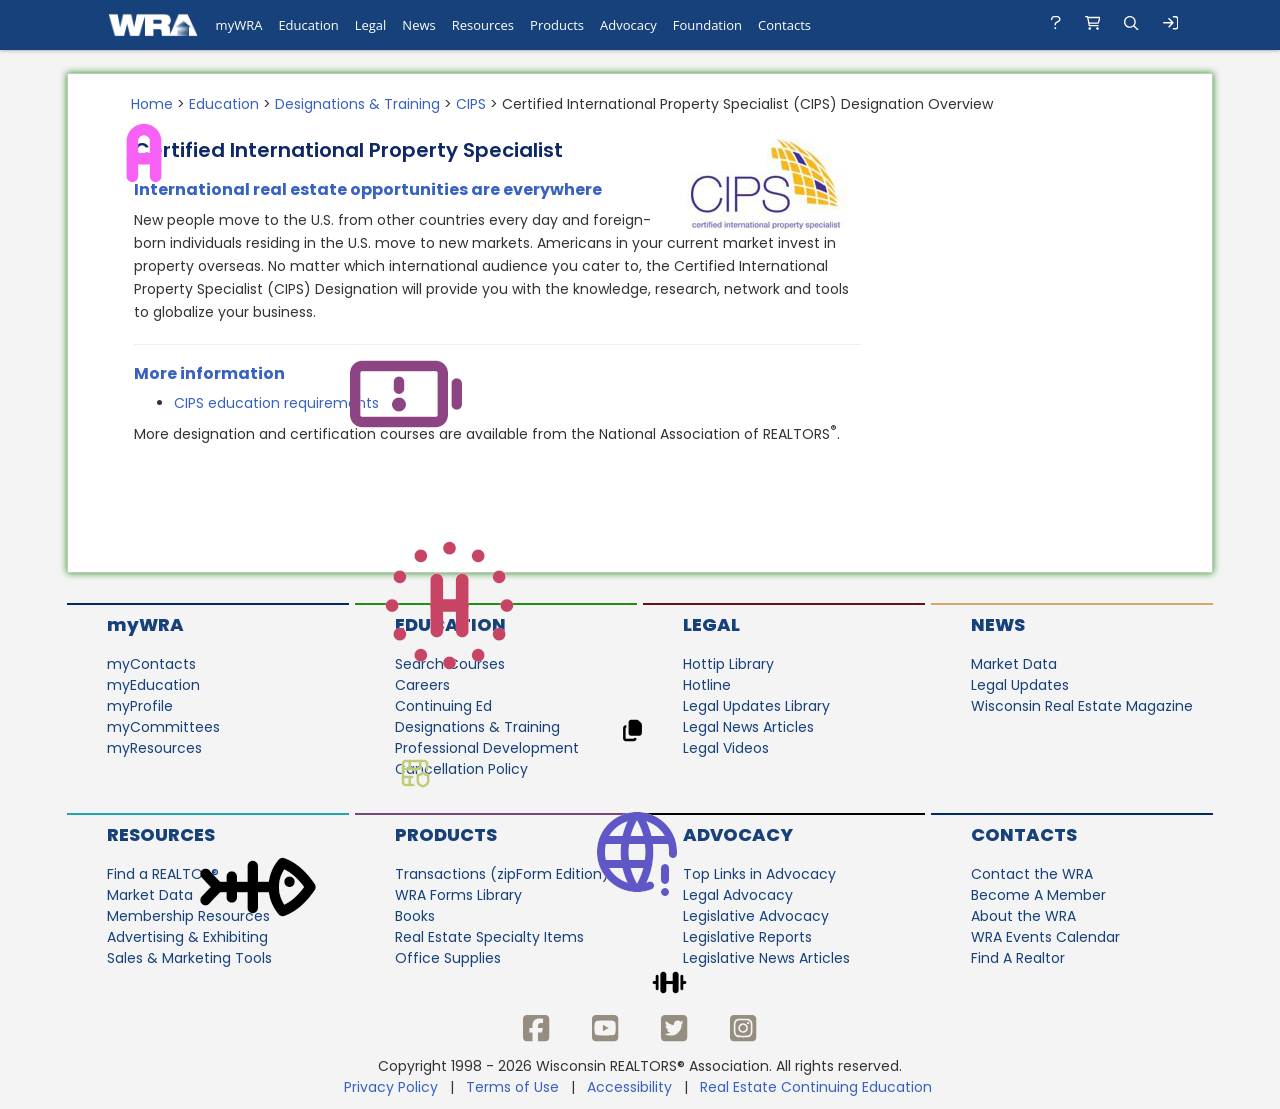 This screenshot has height=1109, width=1280. I want to click on copy to clipboard, so click(632, 730).